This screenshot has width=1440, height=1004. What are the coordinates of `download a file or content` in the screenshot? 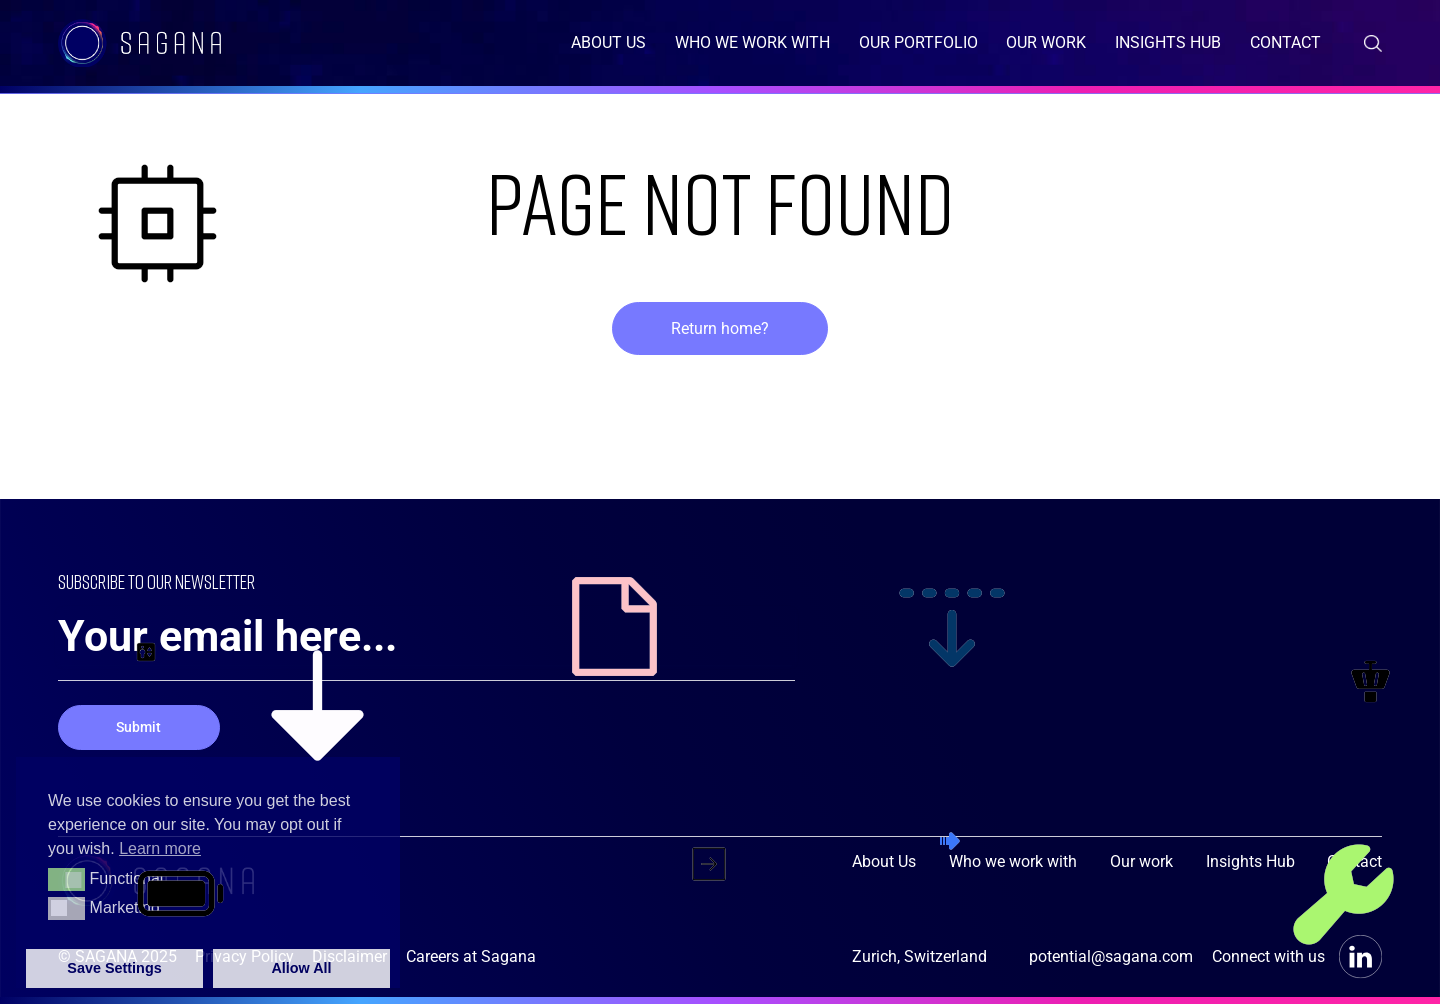 It's located at (317, 705).